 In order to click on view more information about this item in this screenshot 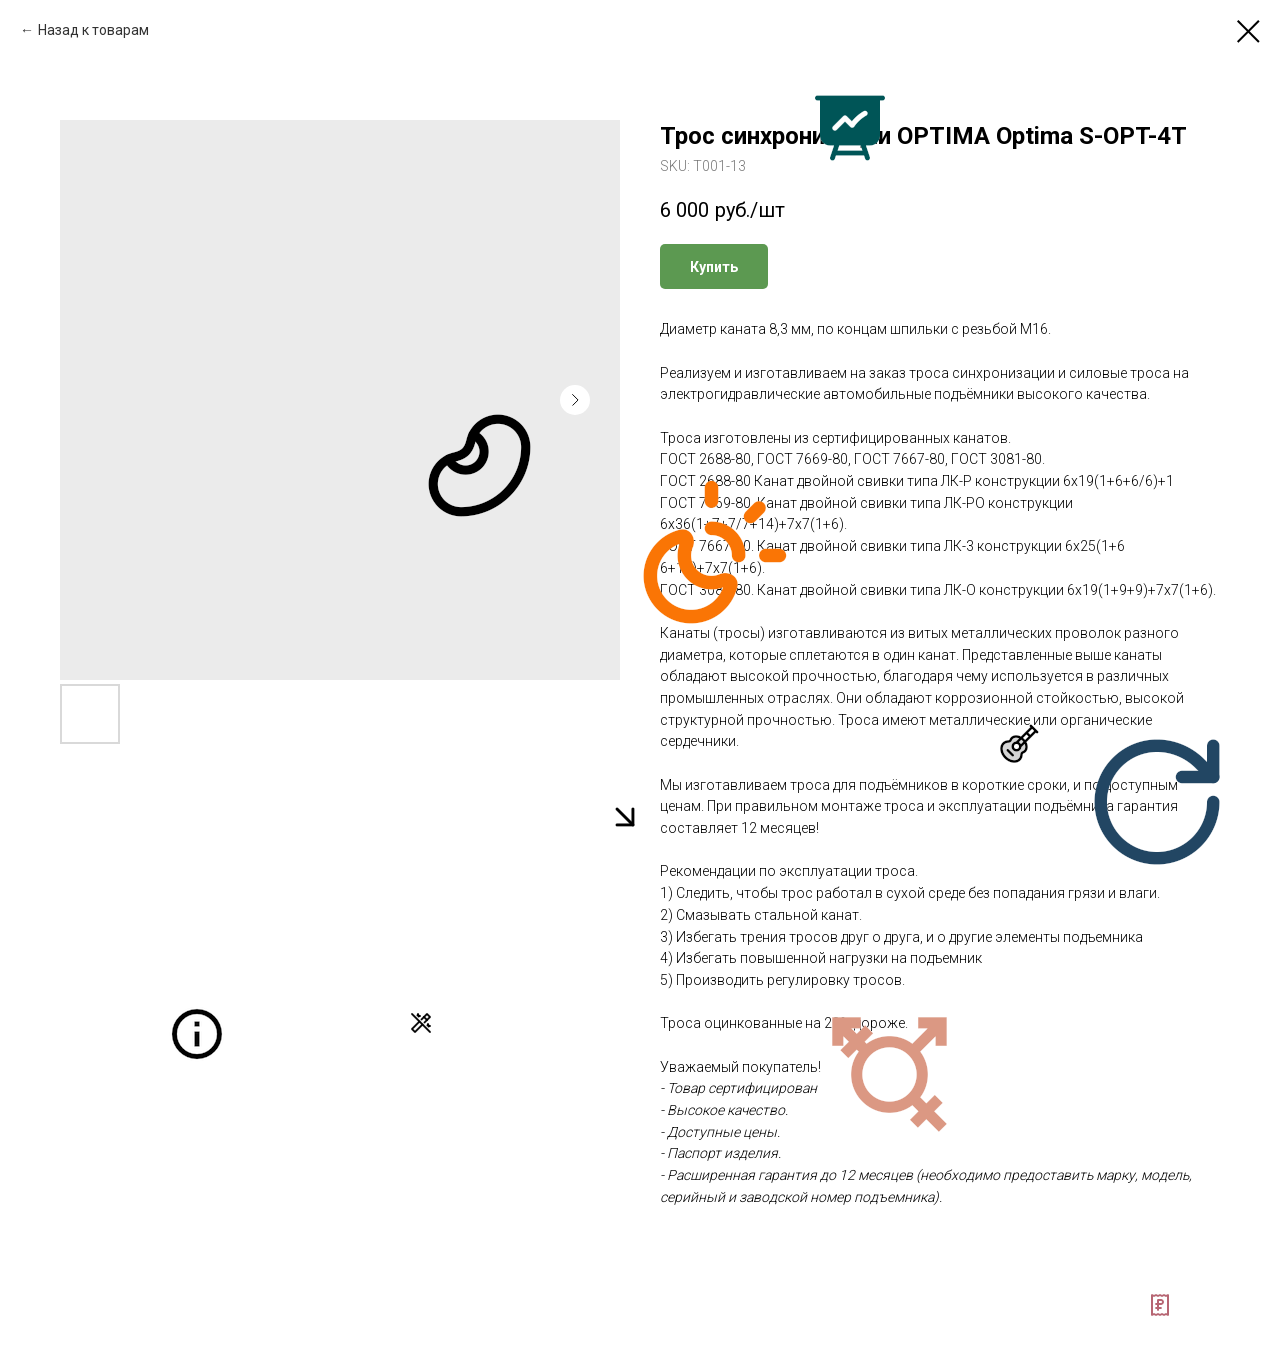, I will do `click(197, 1034)`.